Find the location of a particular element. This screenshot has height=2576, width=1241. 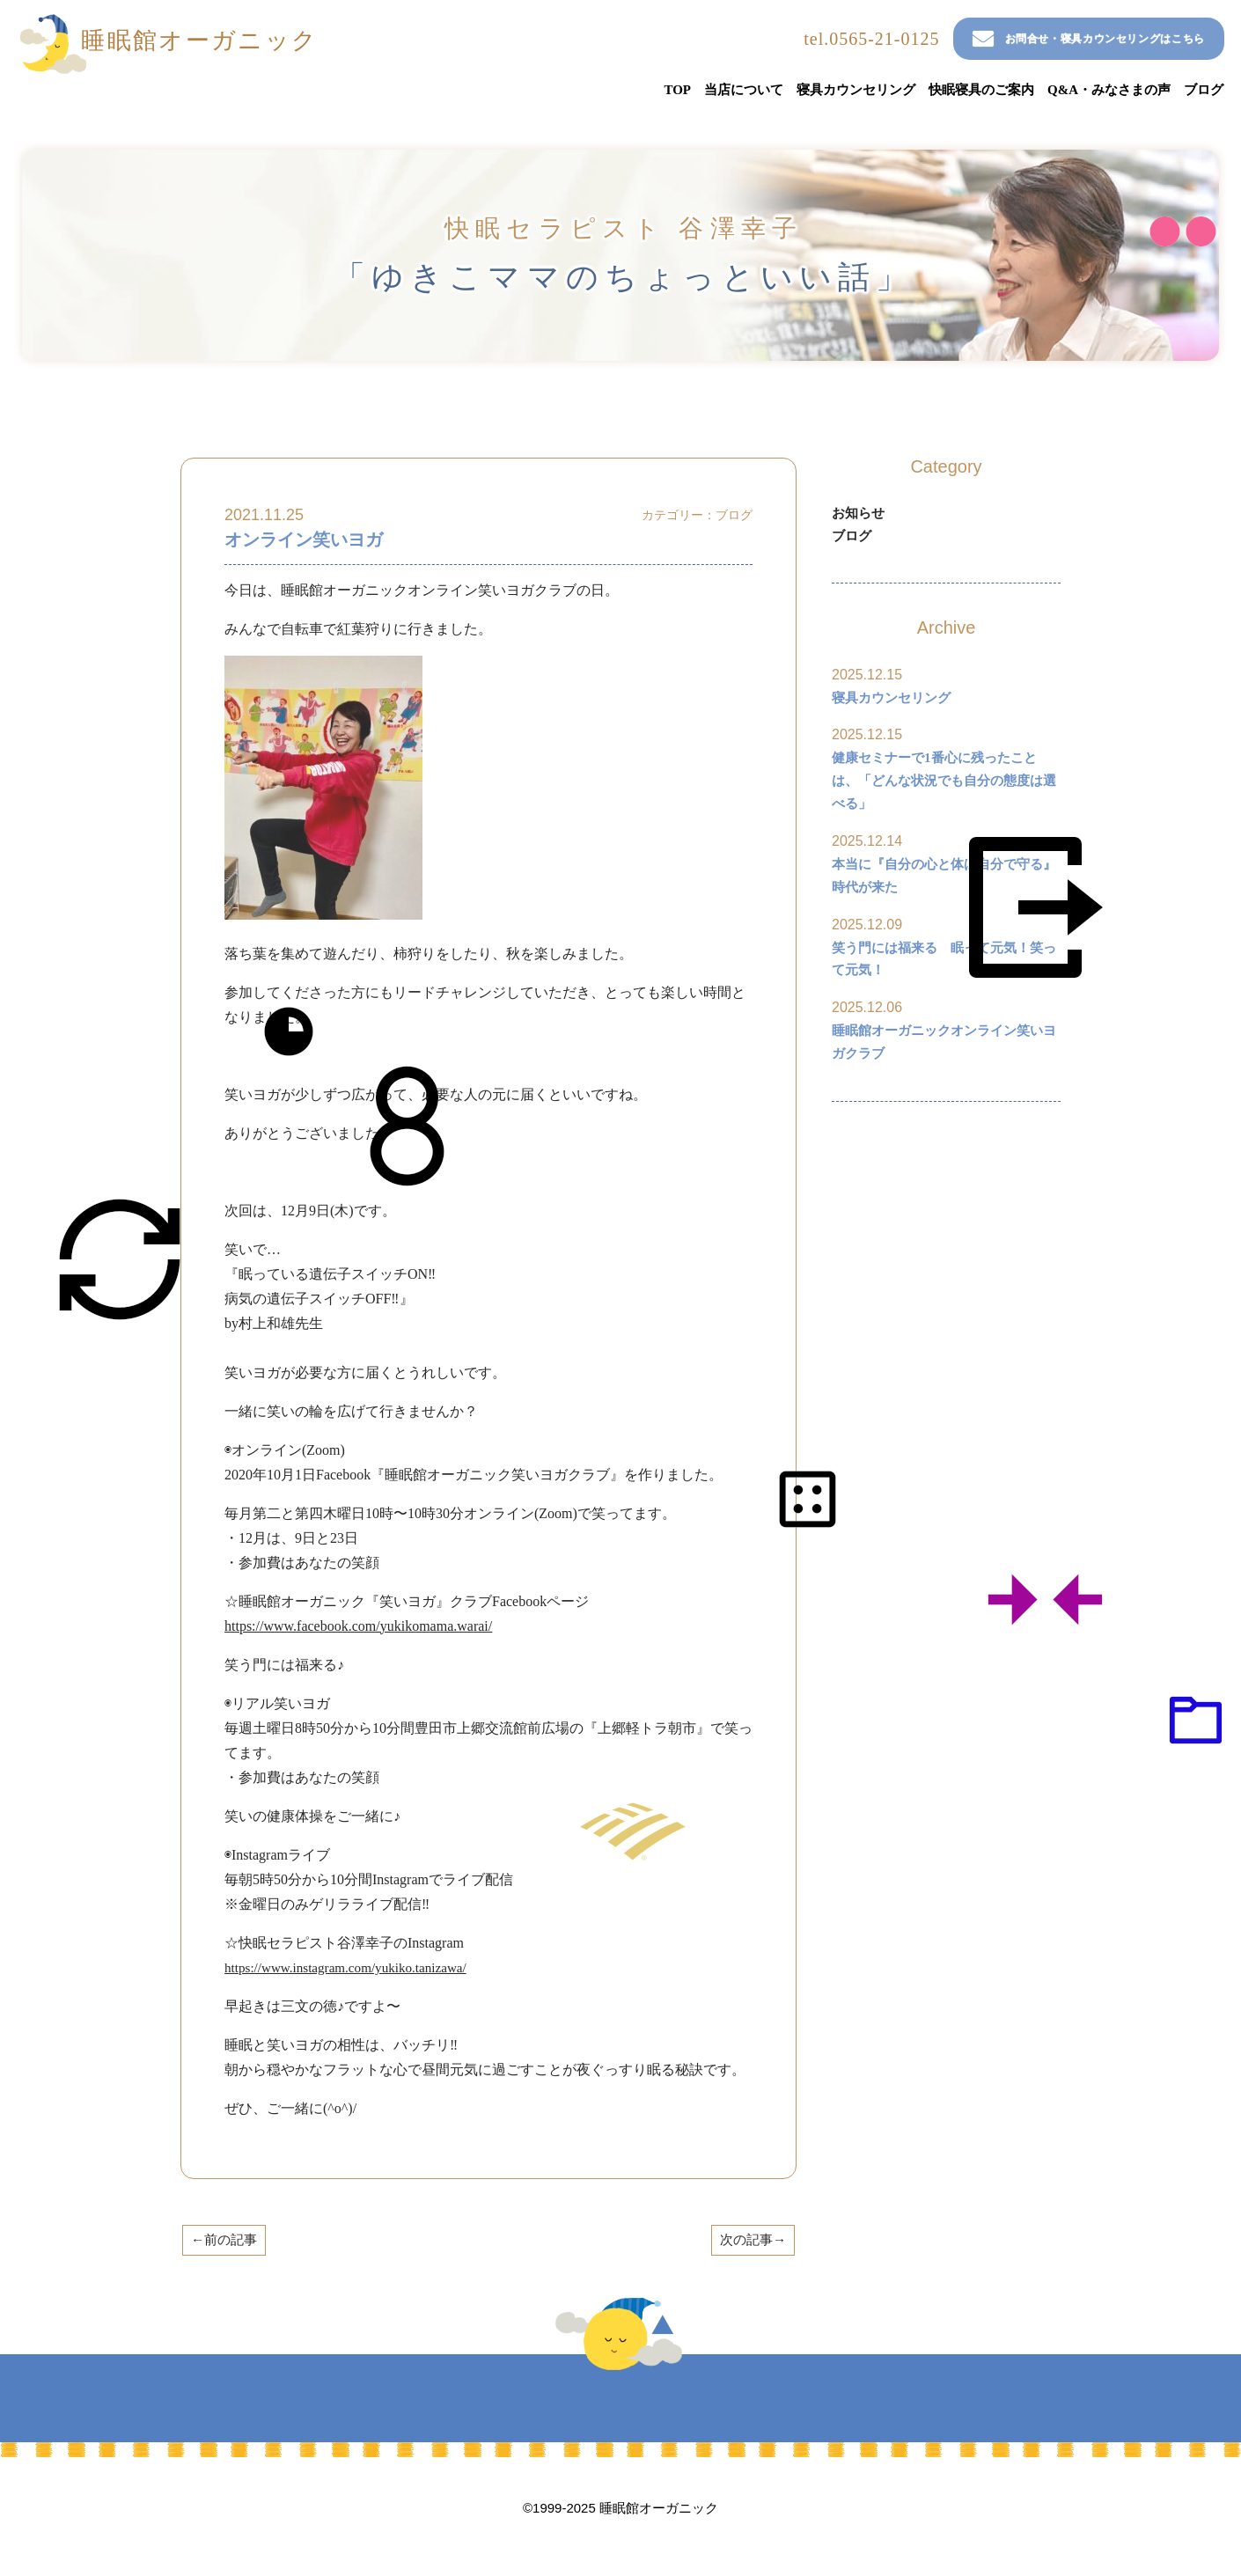

open Bank of America app is located at coordinates (633, 1831).